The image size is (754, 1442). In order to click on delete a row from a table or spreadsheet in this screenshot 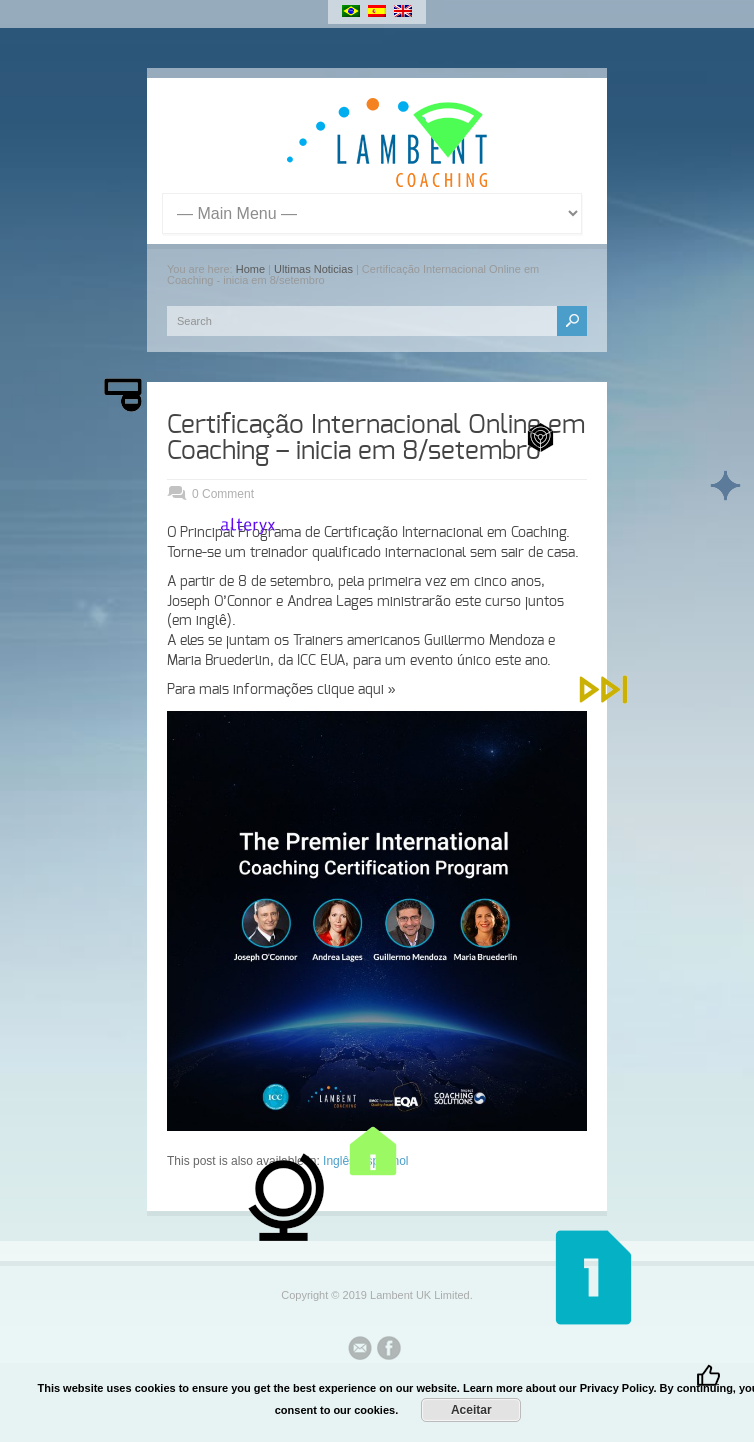, I will do `click(123, 393)`.